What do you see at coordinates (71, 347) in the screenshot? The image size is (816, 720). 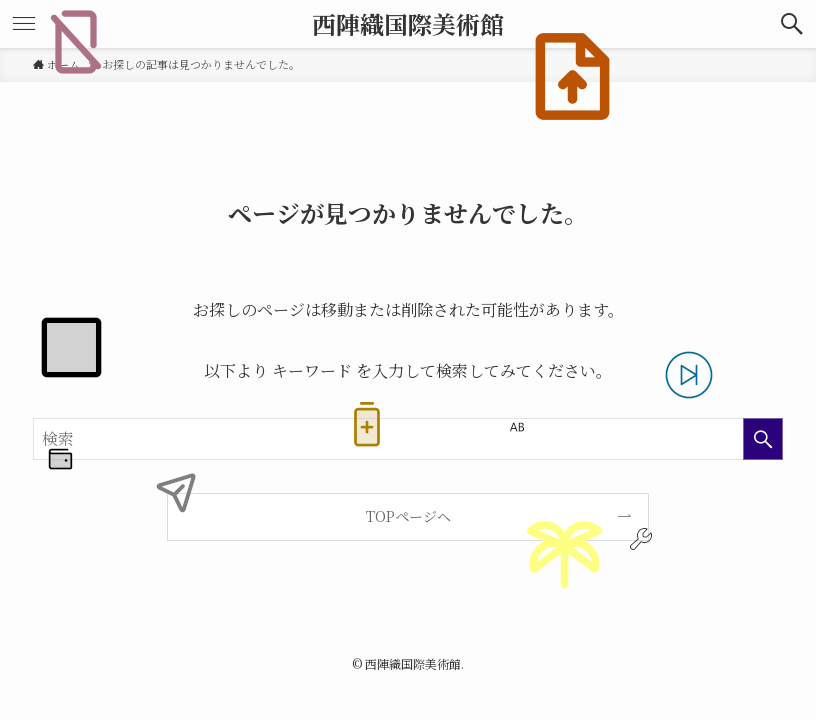 I see `stop media playback` at bounding box center [71, 347].